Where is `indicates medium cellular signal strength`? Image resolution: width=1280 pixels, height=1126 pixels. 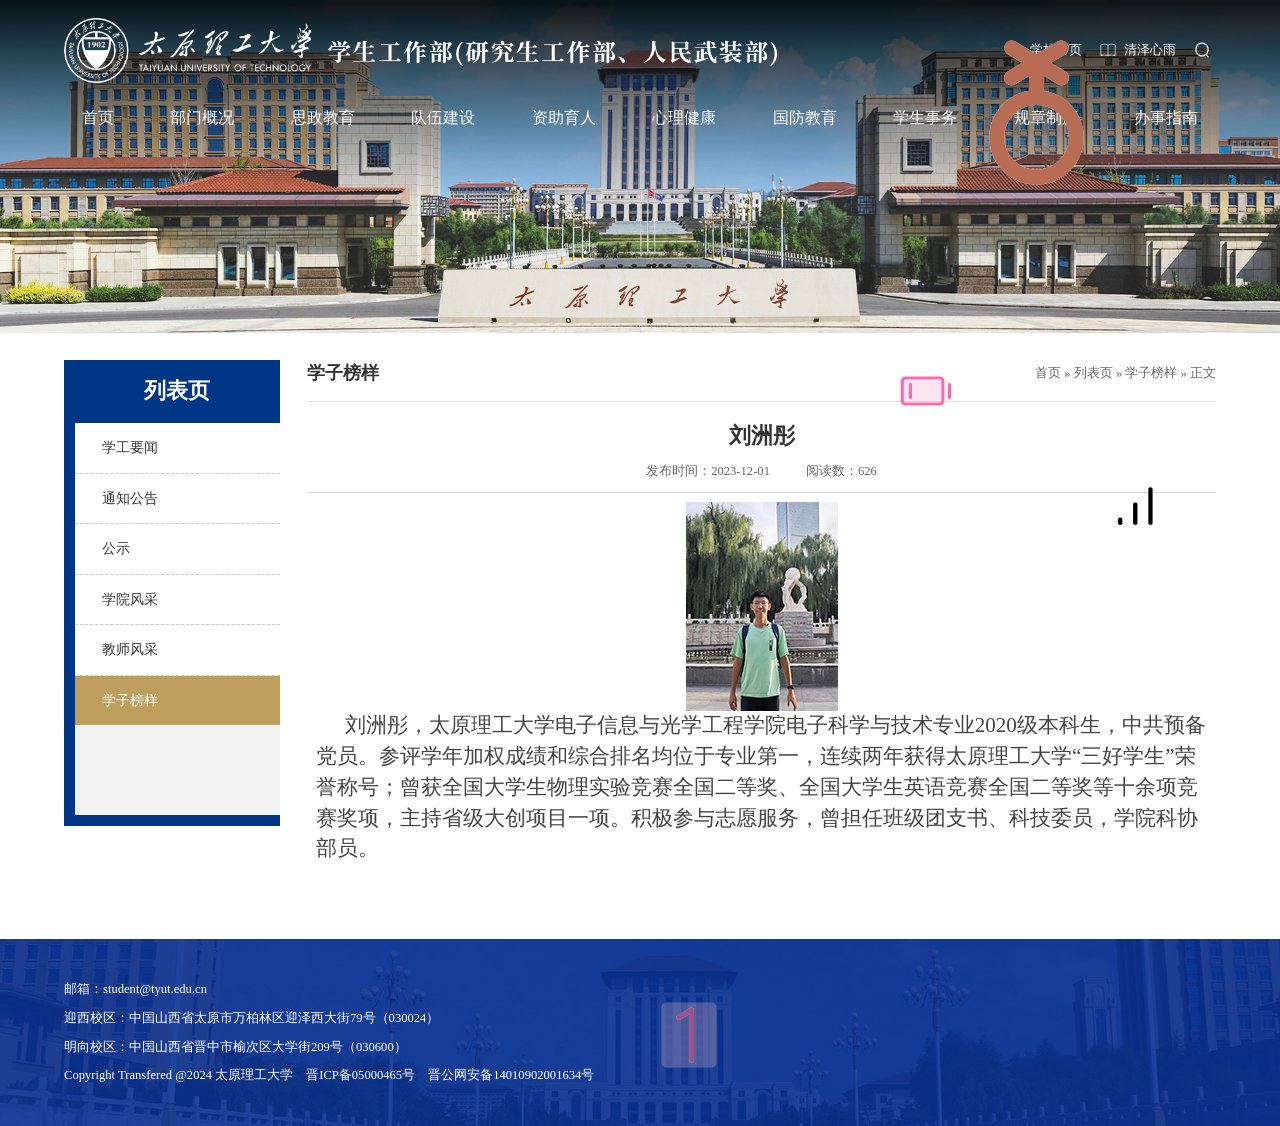 indicates medium cellular signal strength is located at coordinates (1153, 495).